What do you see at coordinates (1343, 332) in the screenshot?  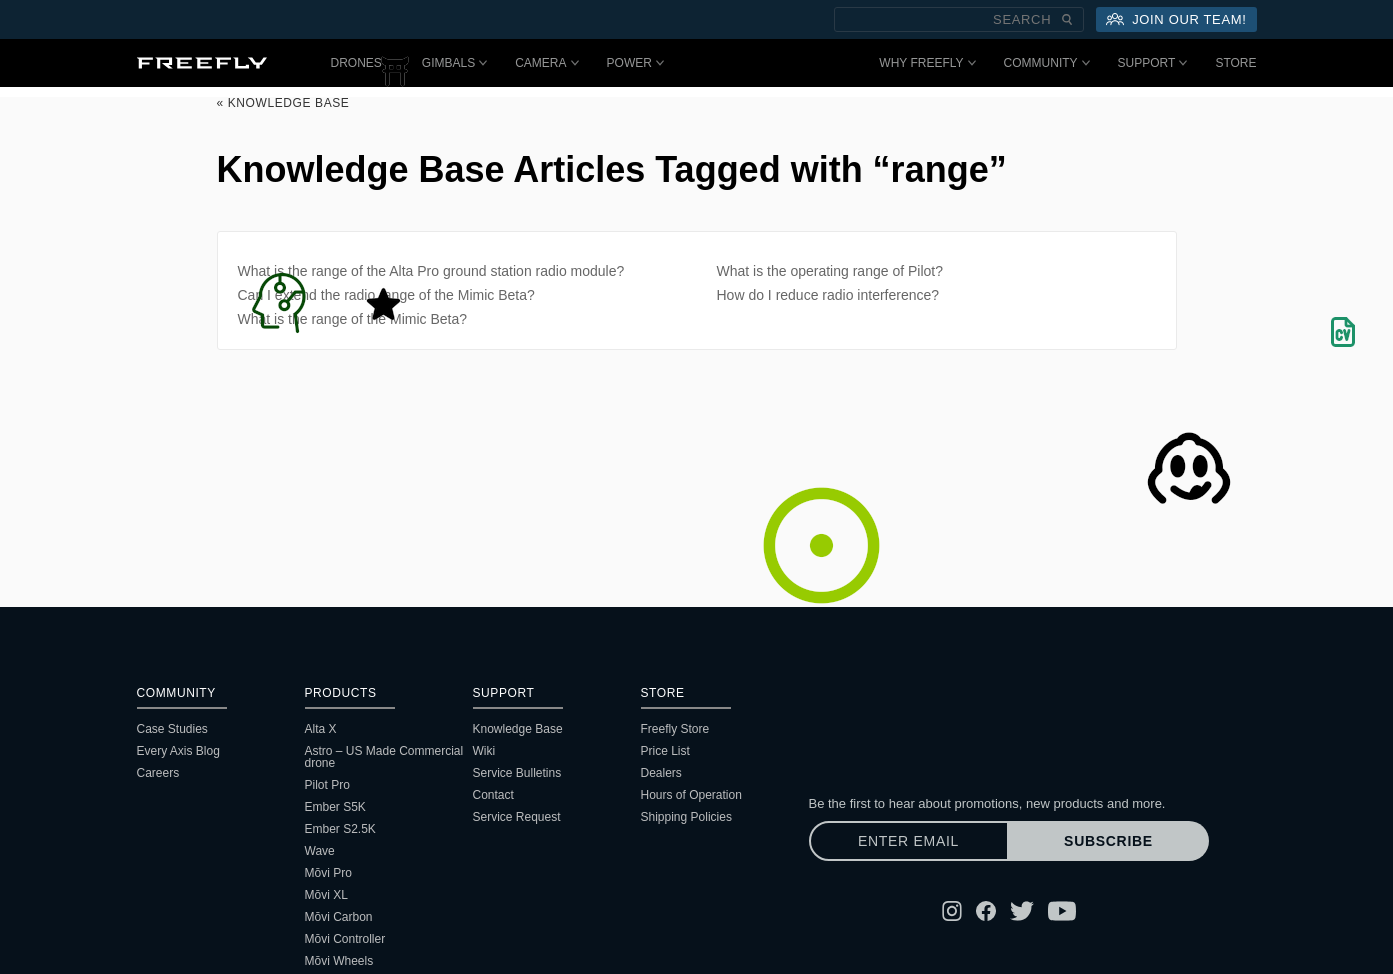 I see `view or upload your resume` at bounding box center [1343, 332].